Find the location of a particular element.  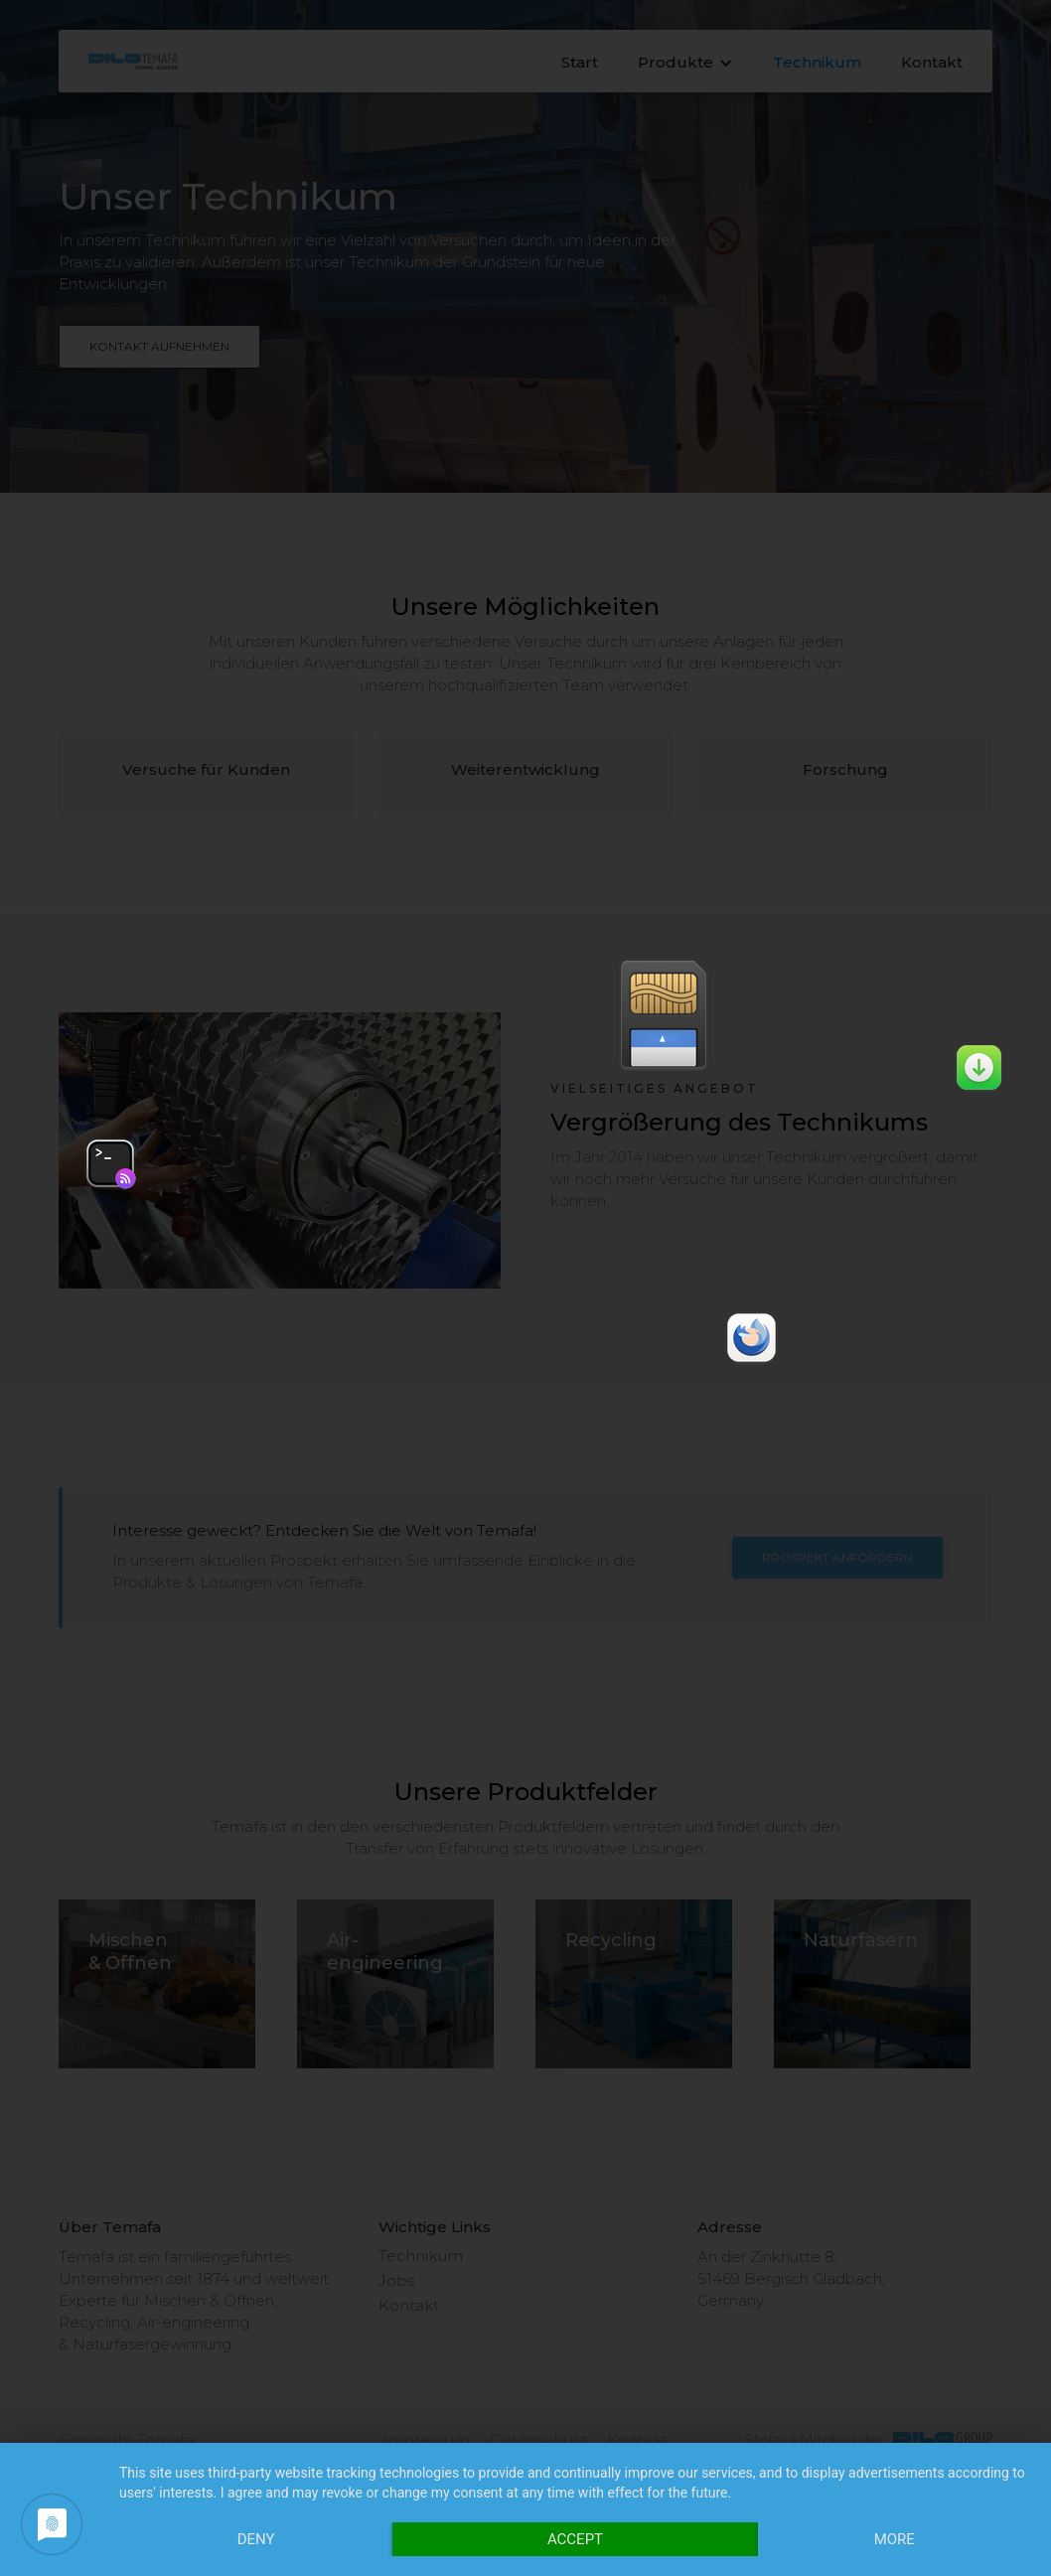

open SecureCRT terminal emulator app is located at coordinates (110, 1163).